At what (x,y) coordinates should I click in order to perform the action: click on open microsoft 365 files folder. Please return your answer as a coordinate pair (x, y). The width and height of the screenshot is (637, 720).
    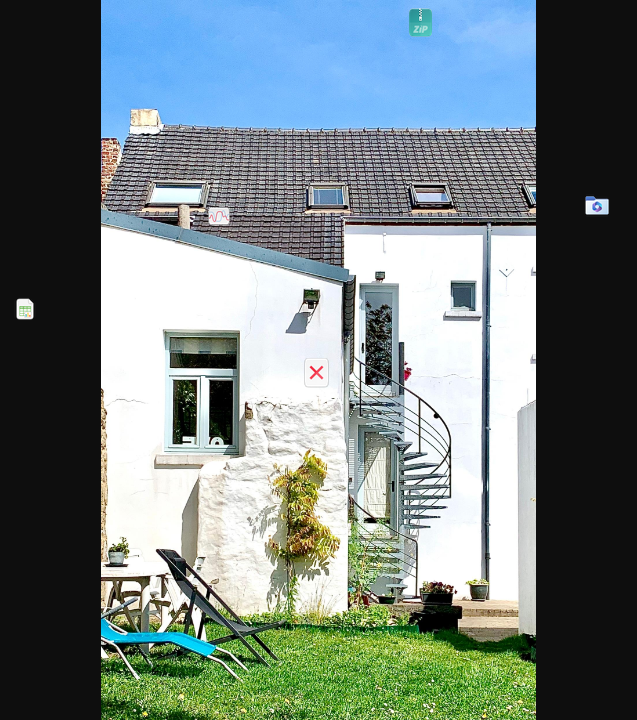
    Looking at the image, I should click on (597, 206).